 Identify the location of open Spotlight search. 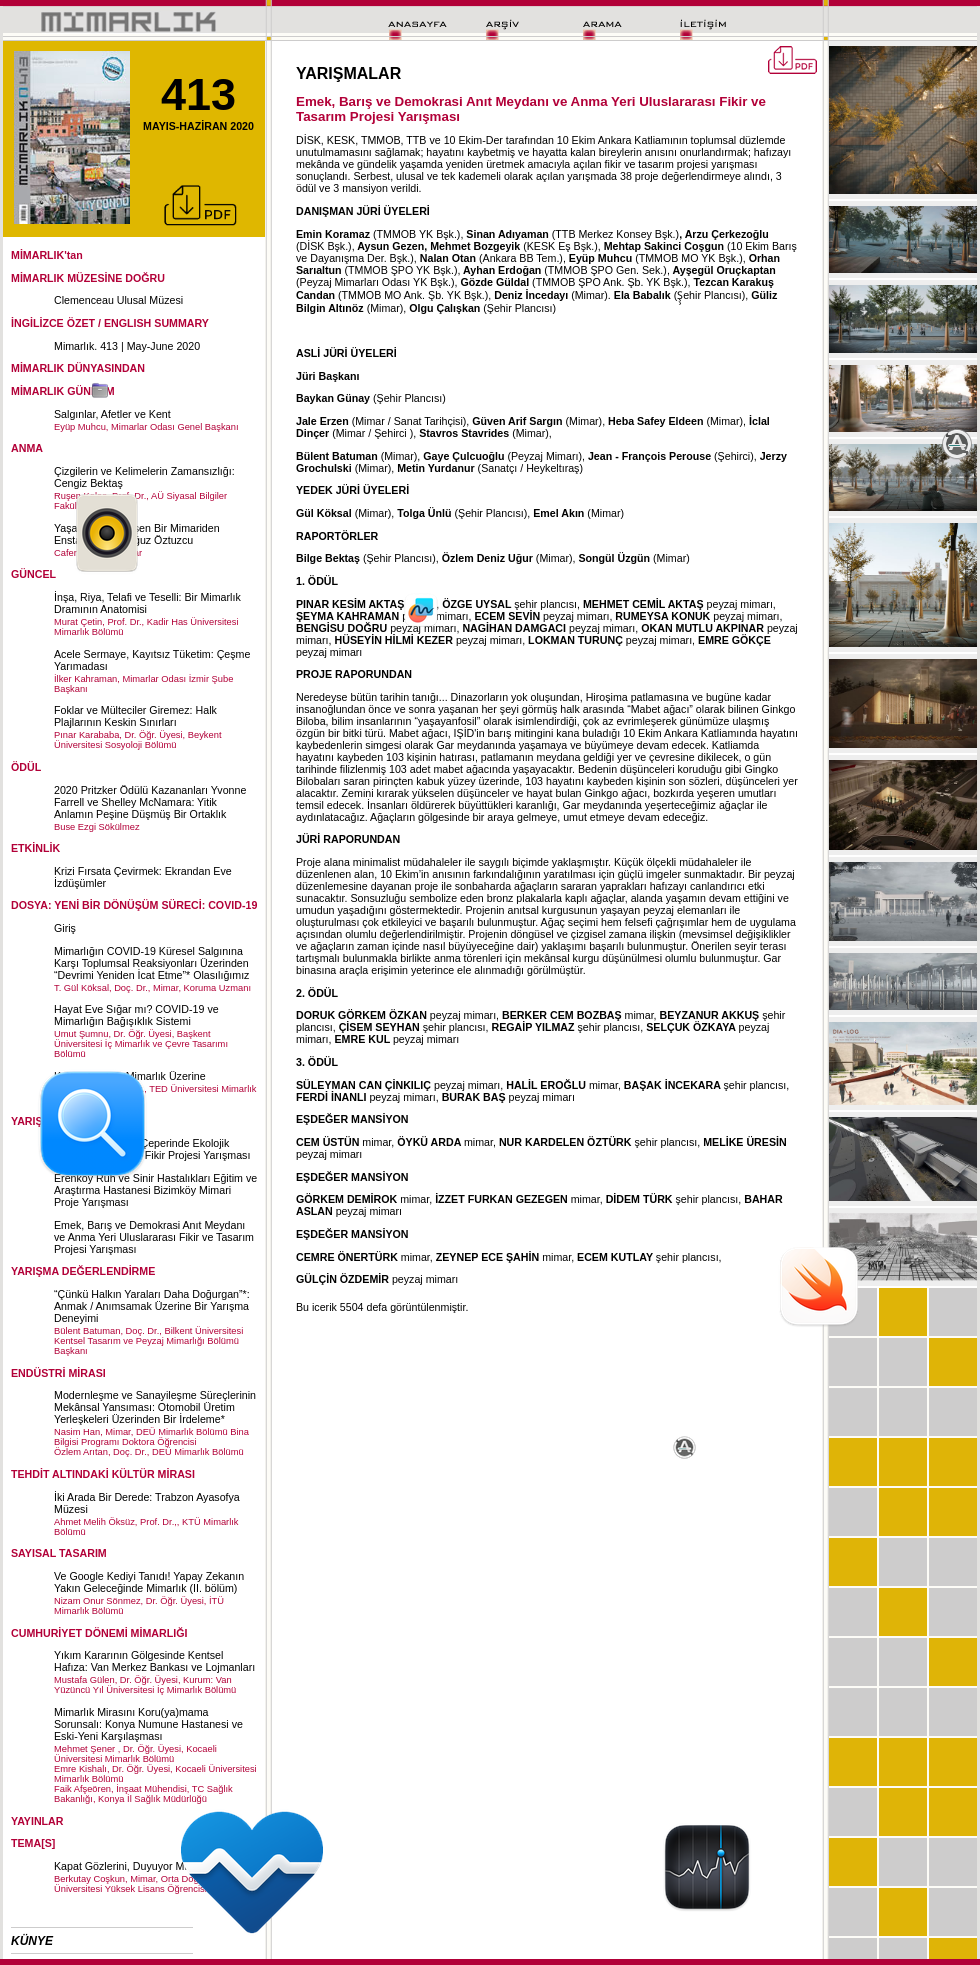
(92, 1123).